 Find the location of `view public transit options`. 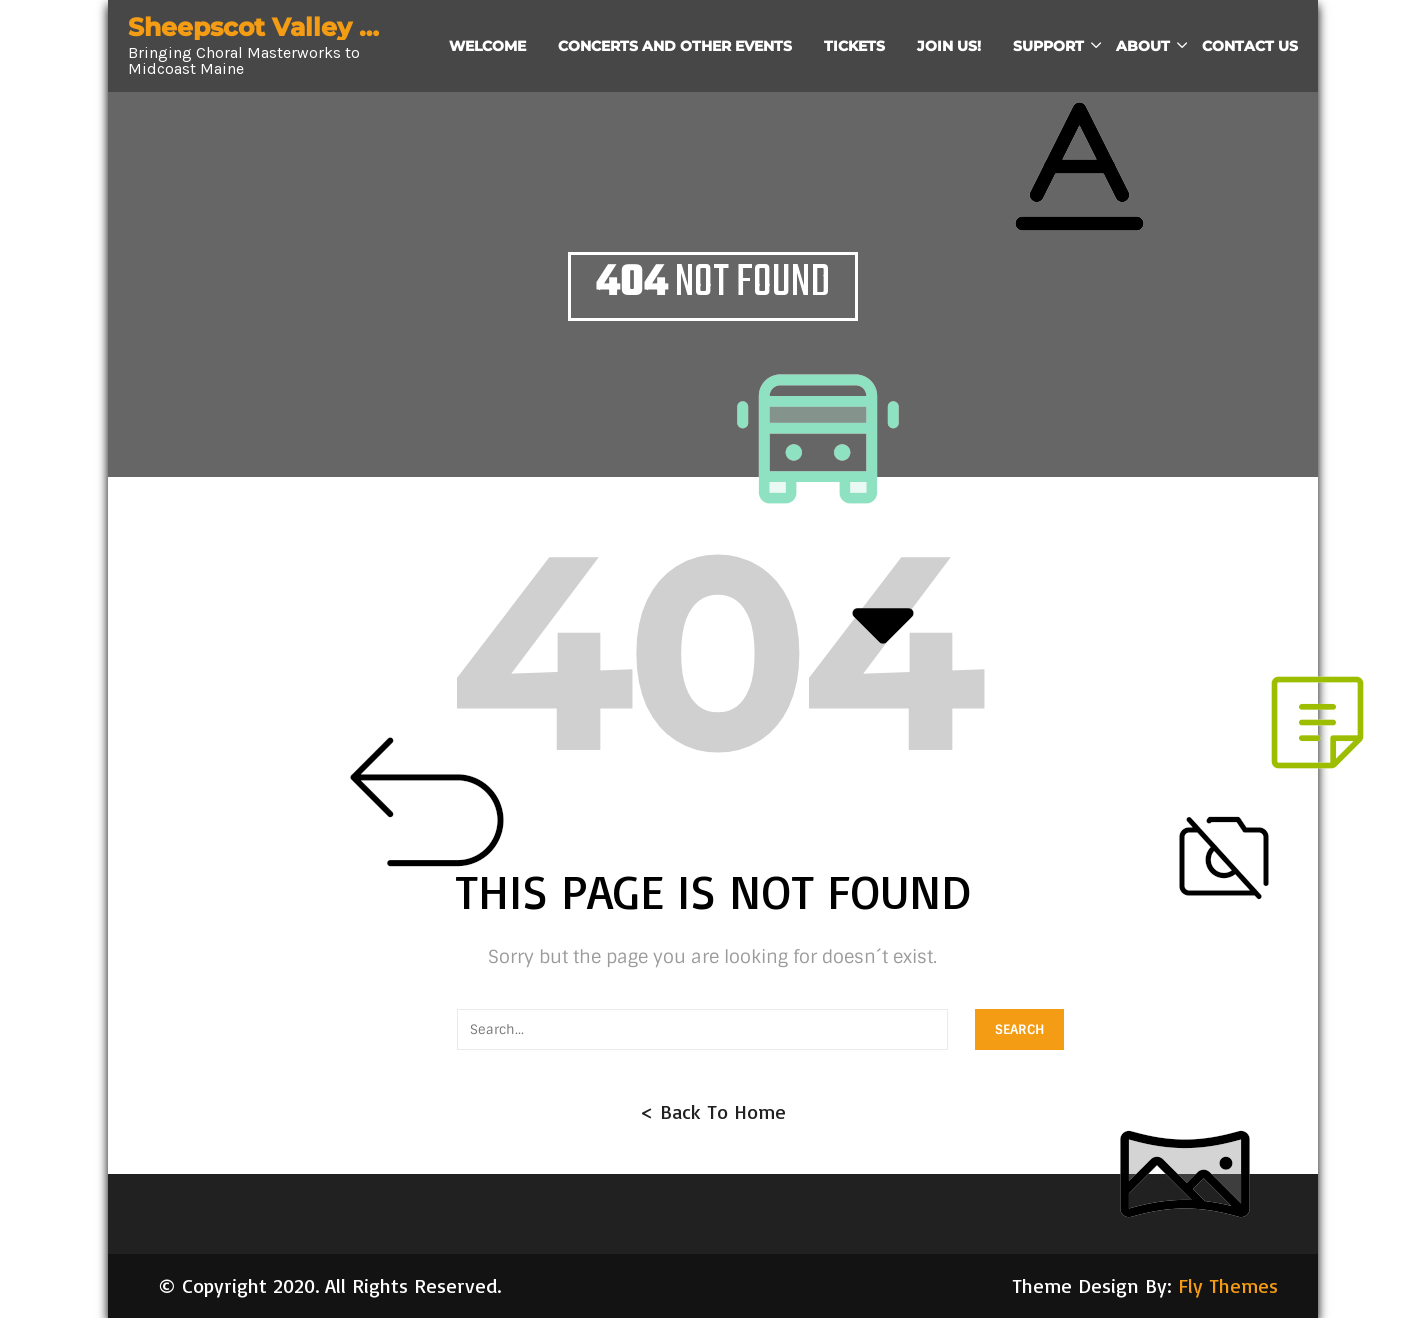

view public transit options is located at coordinates (818, 439).